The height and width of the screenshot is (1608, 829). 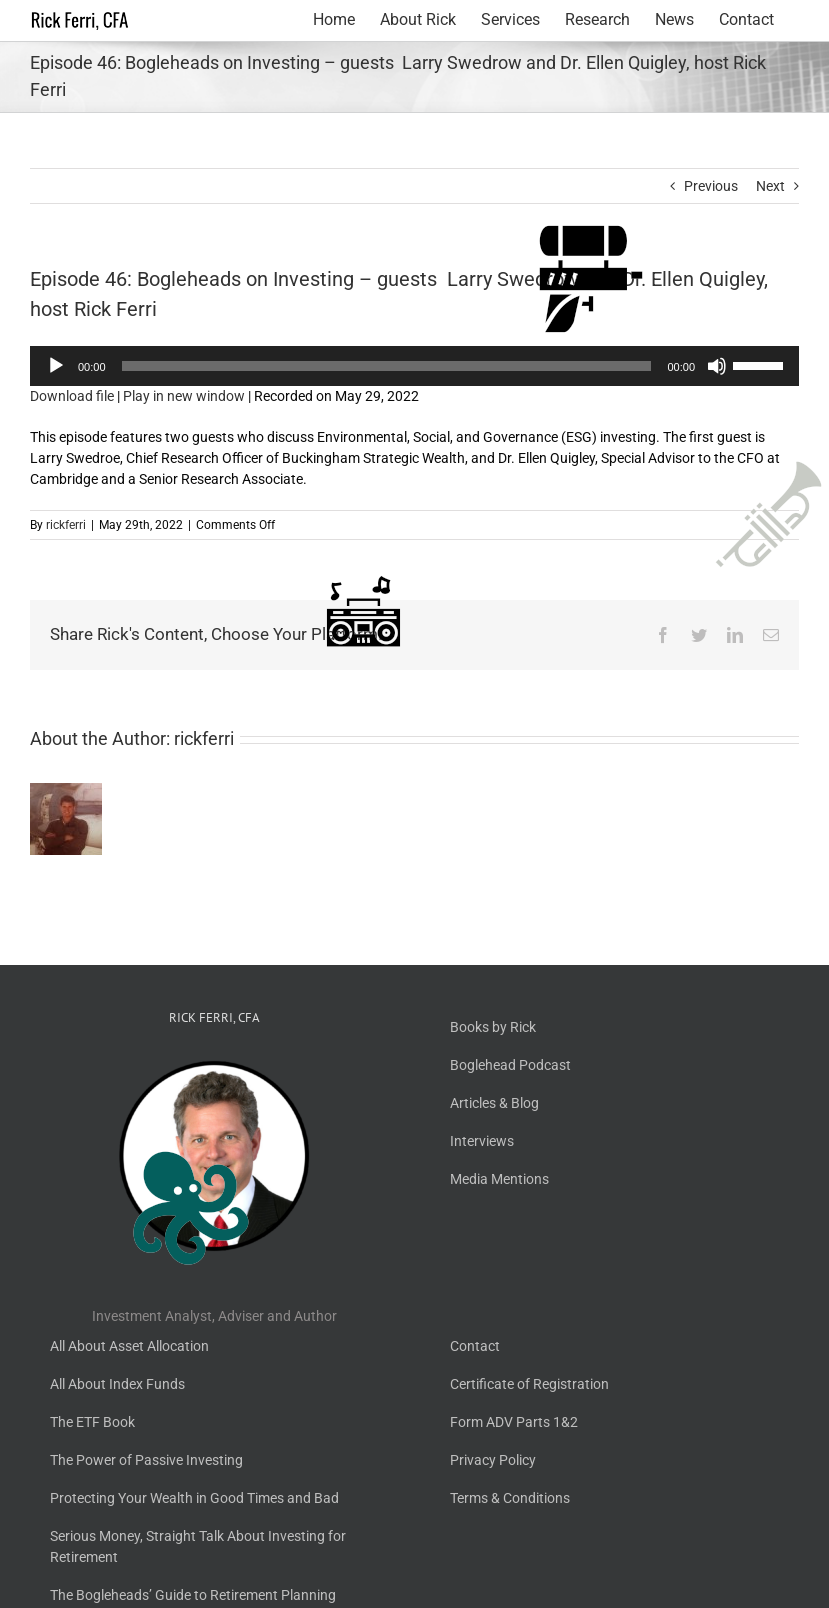 I want to click on select water gun weapon in game, so click(x=591, y=279).